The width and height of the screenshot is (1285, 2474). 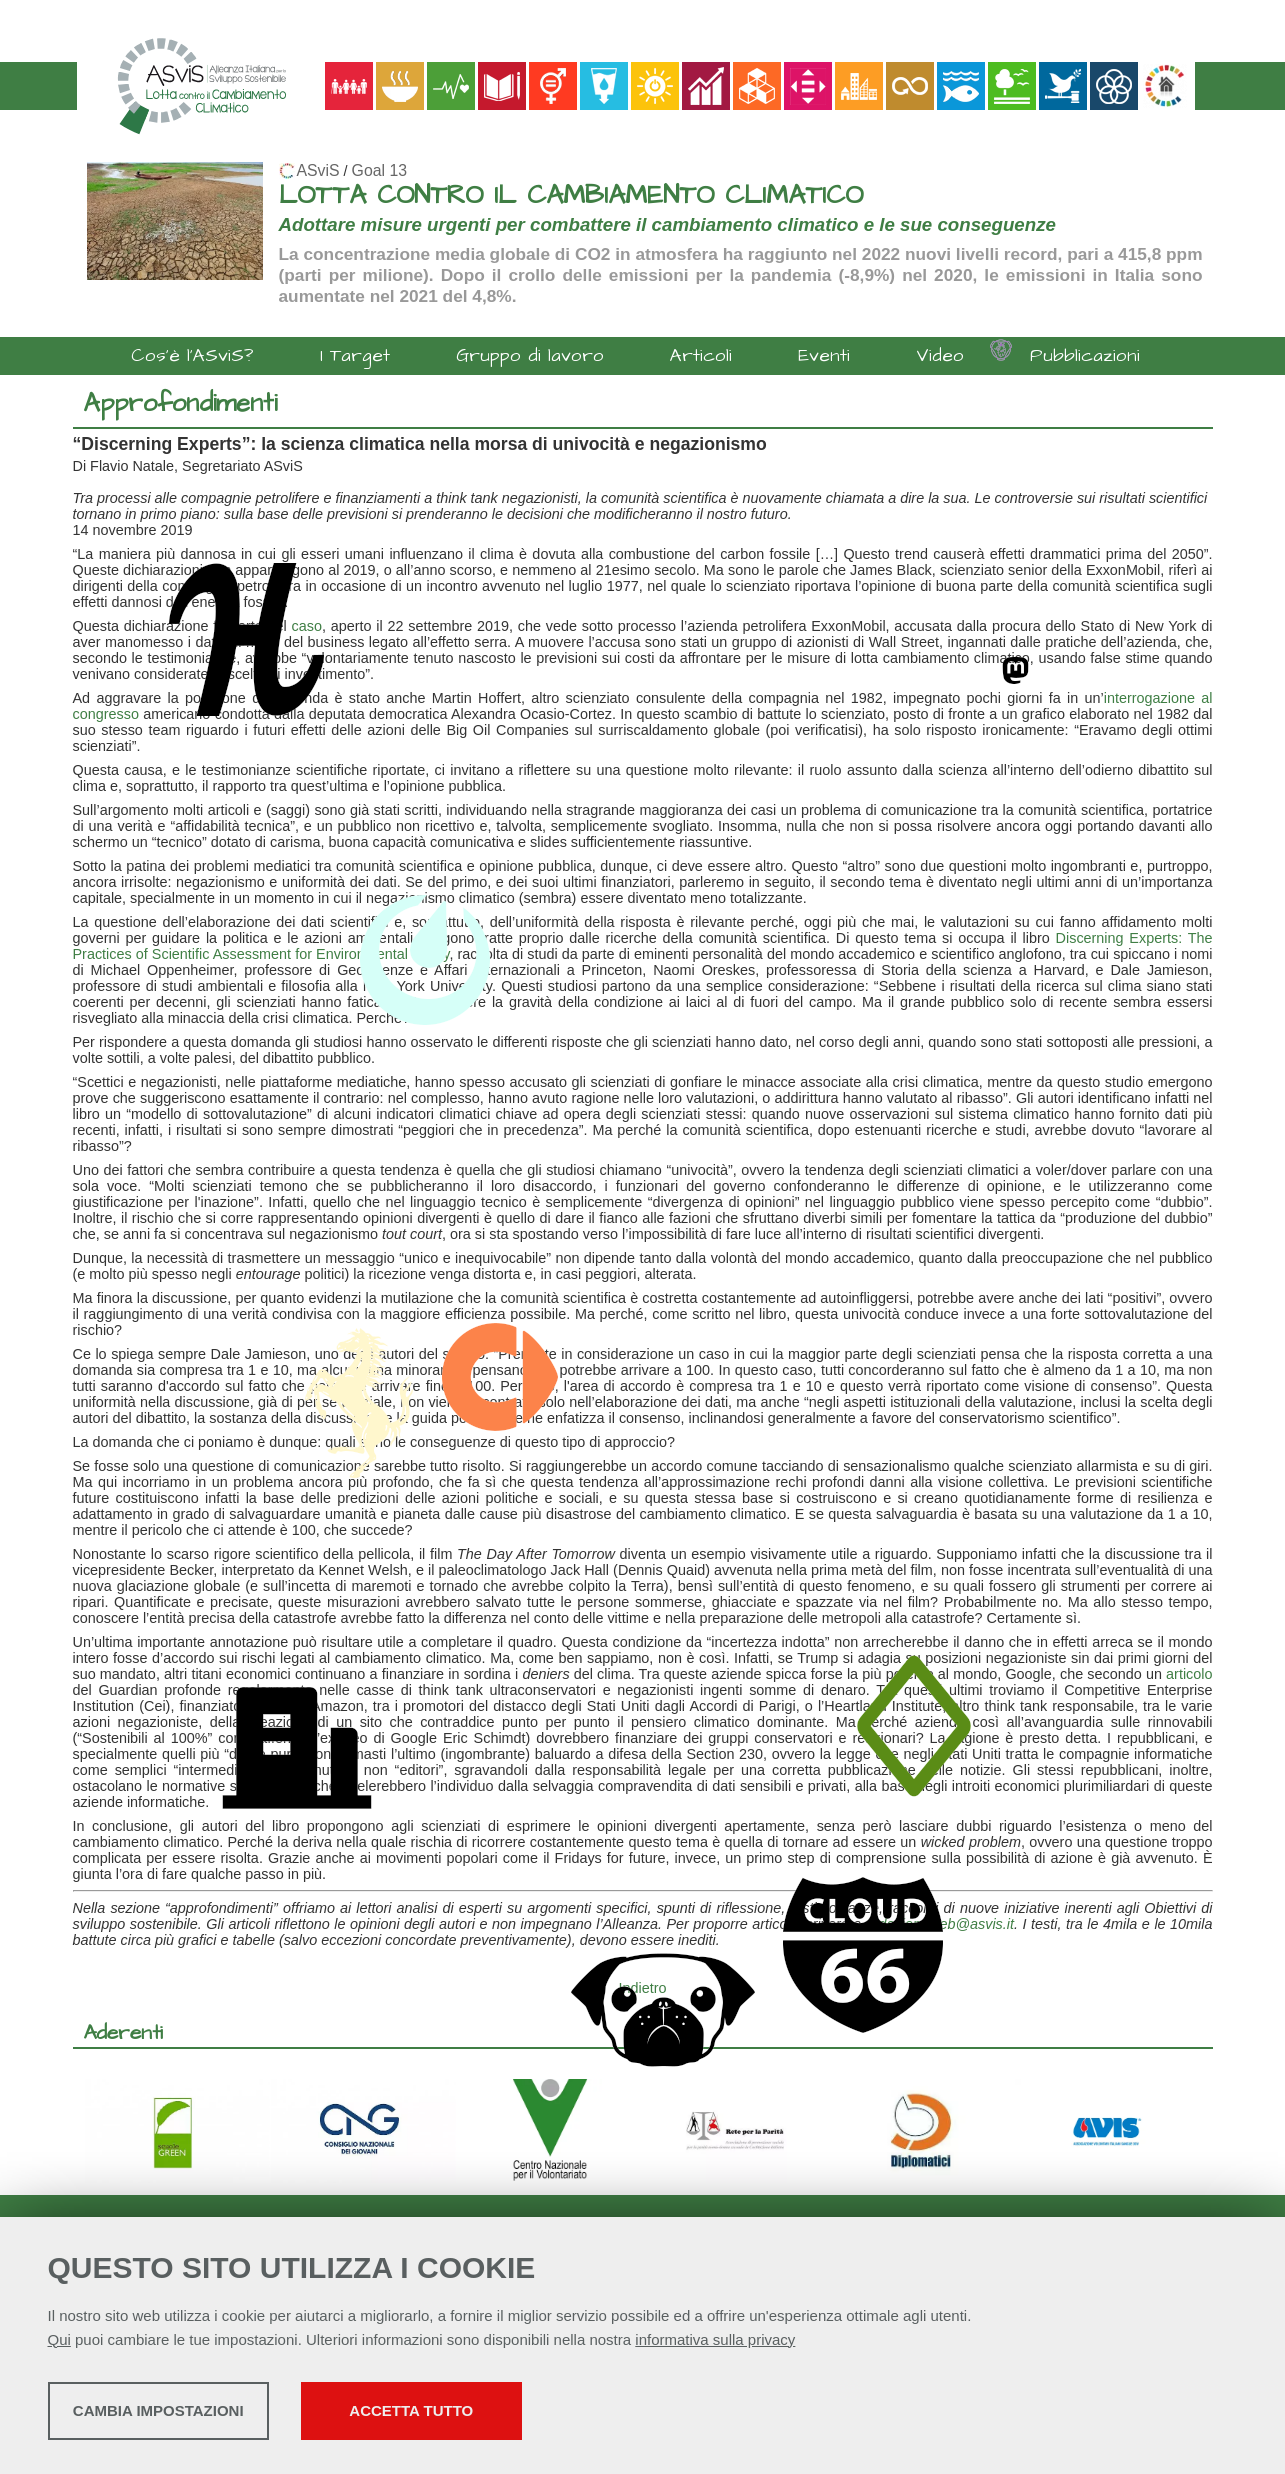 I want to click on open Mattermost messaging app, so click(x=425, y=960).